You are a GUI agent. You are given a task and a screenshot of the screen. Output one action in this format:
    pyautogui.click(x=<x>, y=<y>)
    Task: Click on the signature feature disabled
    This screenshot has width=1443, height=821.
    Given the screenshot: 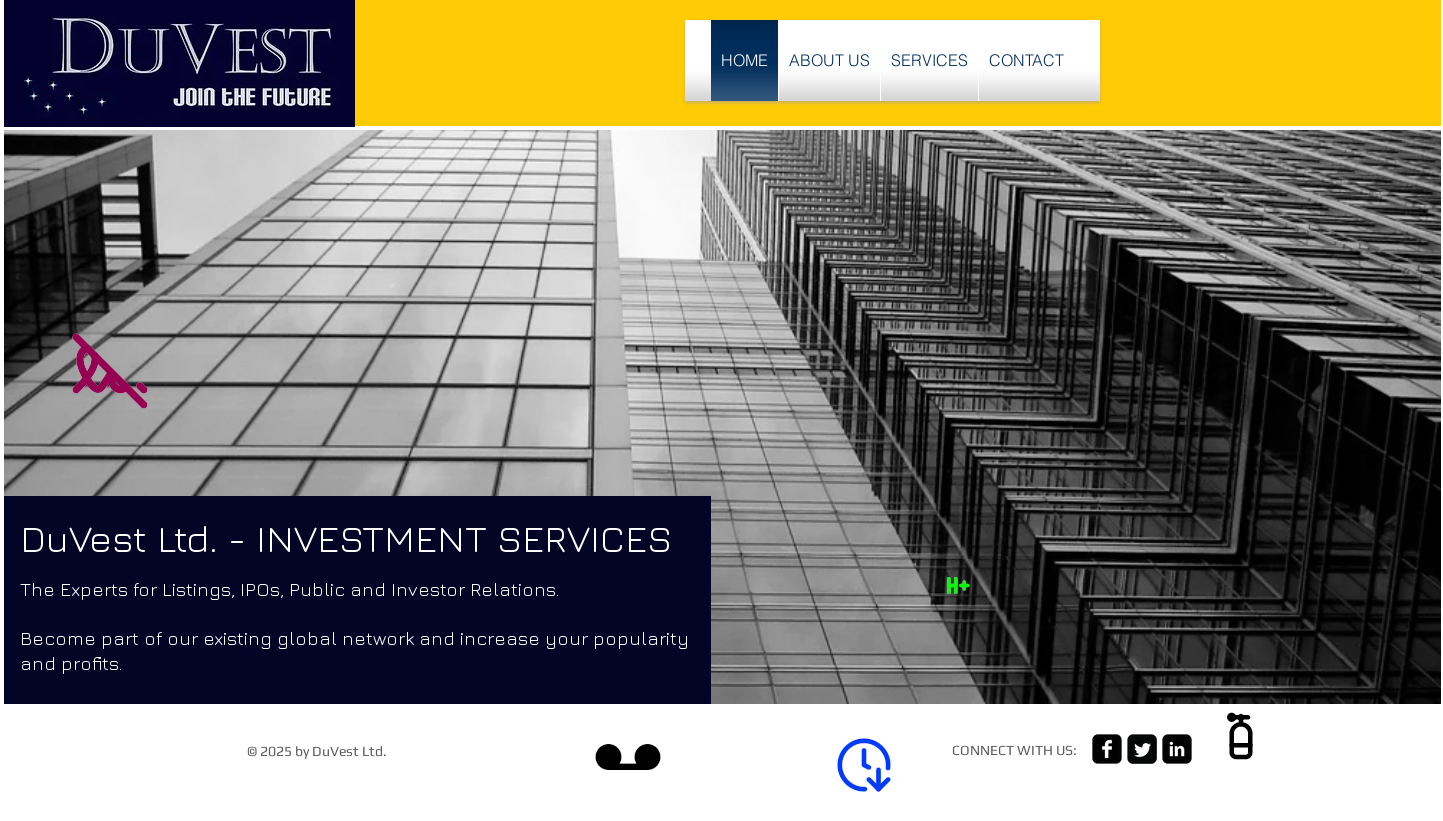 What is the action you would take?
    pyautogui.click(x=110, y=371)
    